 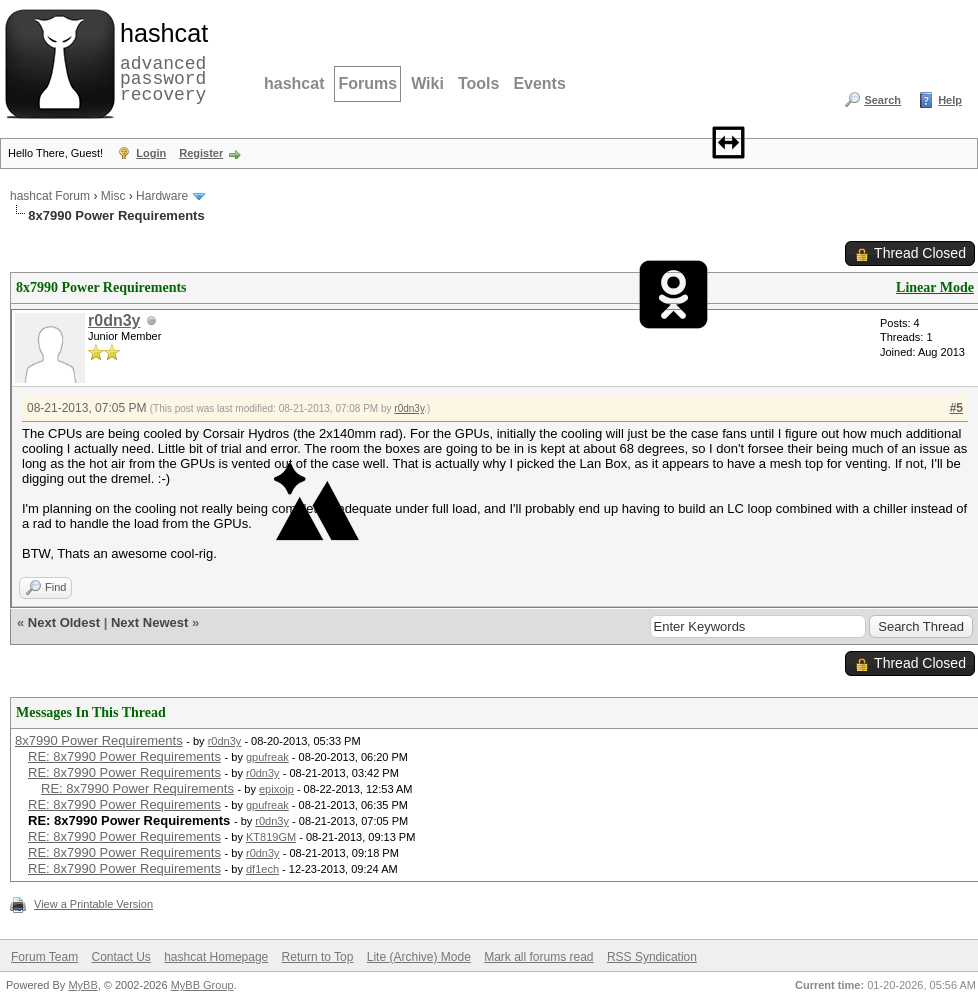 What do you see at coordinates (728, 142) in the screenshot?
I see `flip image horizontally` at bounding box center [728, 142].